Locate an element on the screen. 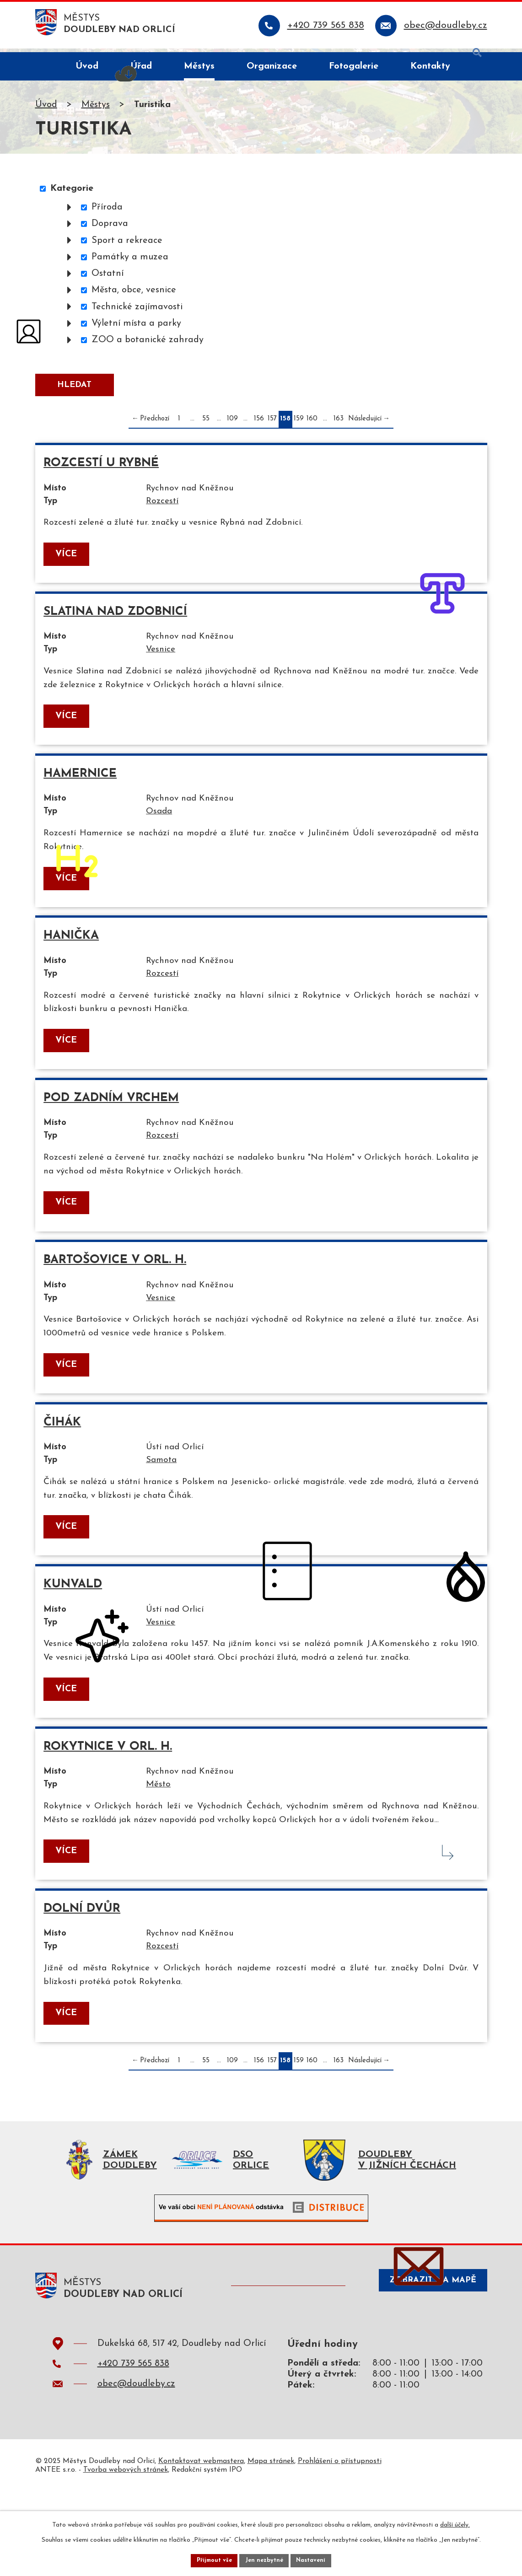 This screenshot has width=522, height=2576. view screenplay or script documents is located at coordinates (287, 1571).